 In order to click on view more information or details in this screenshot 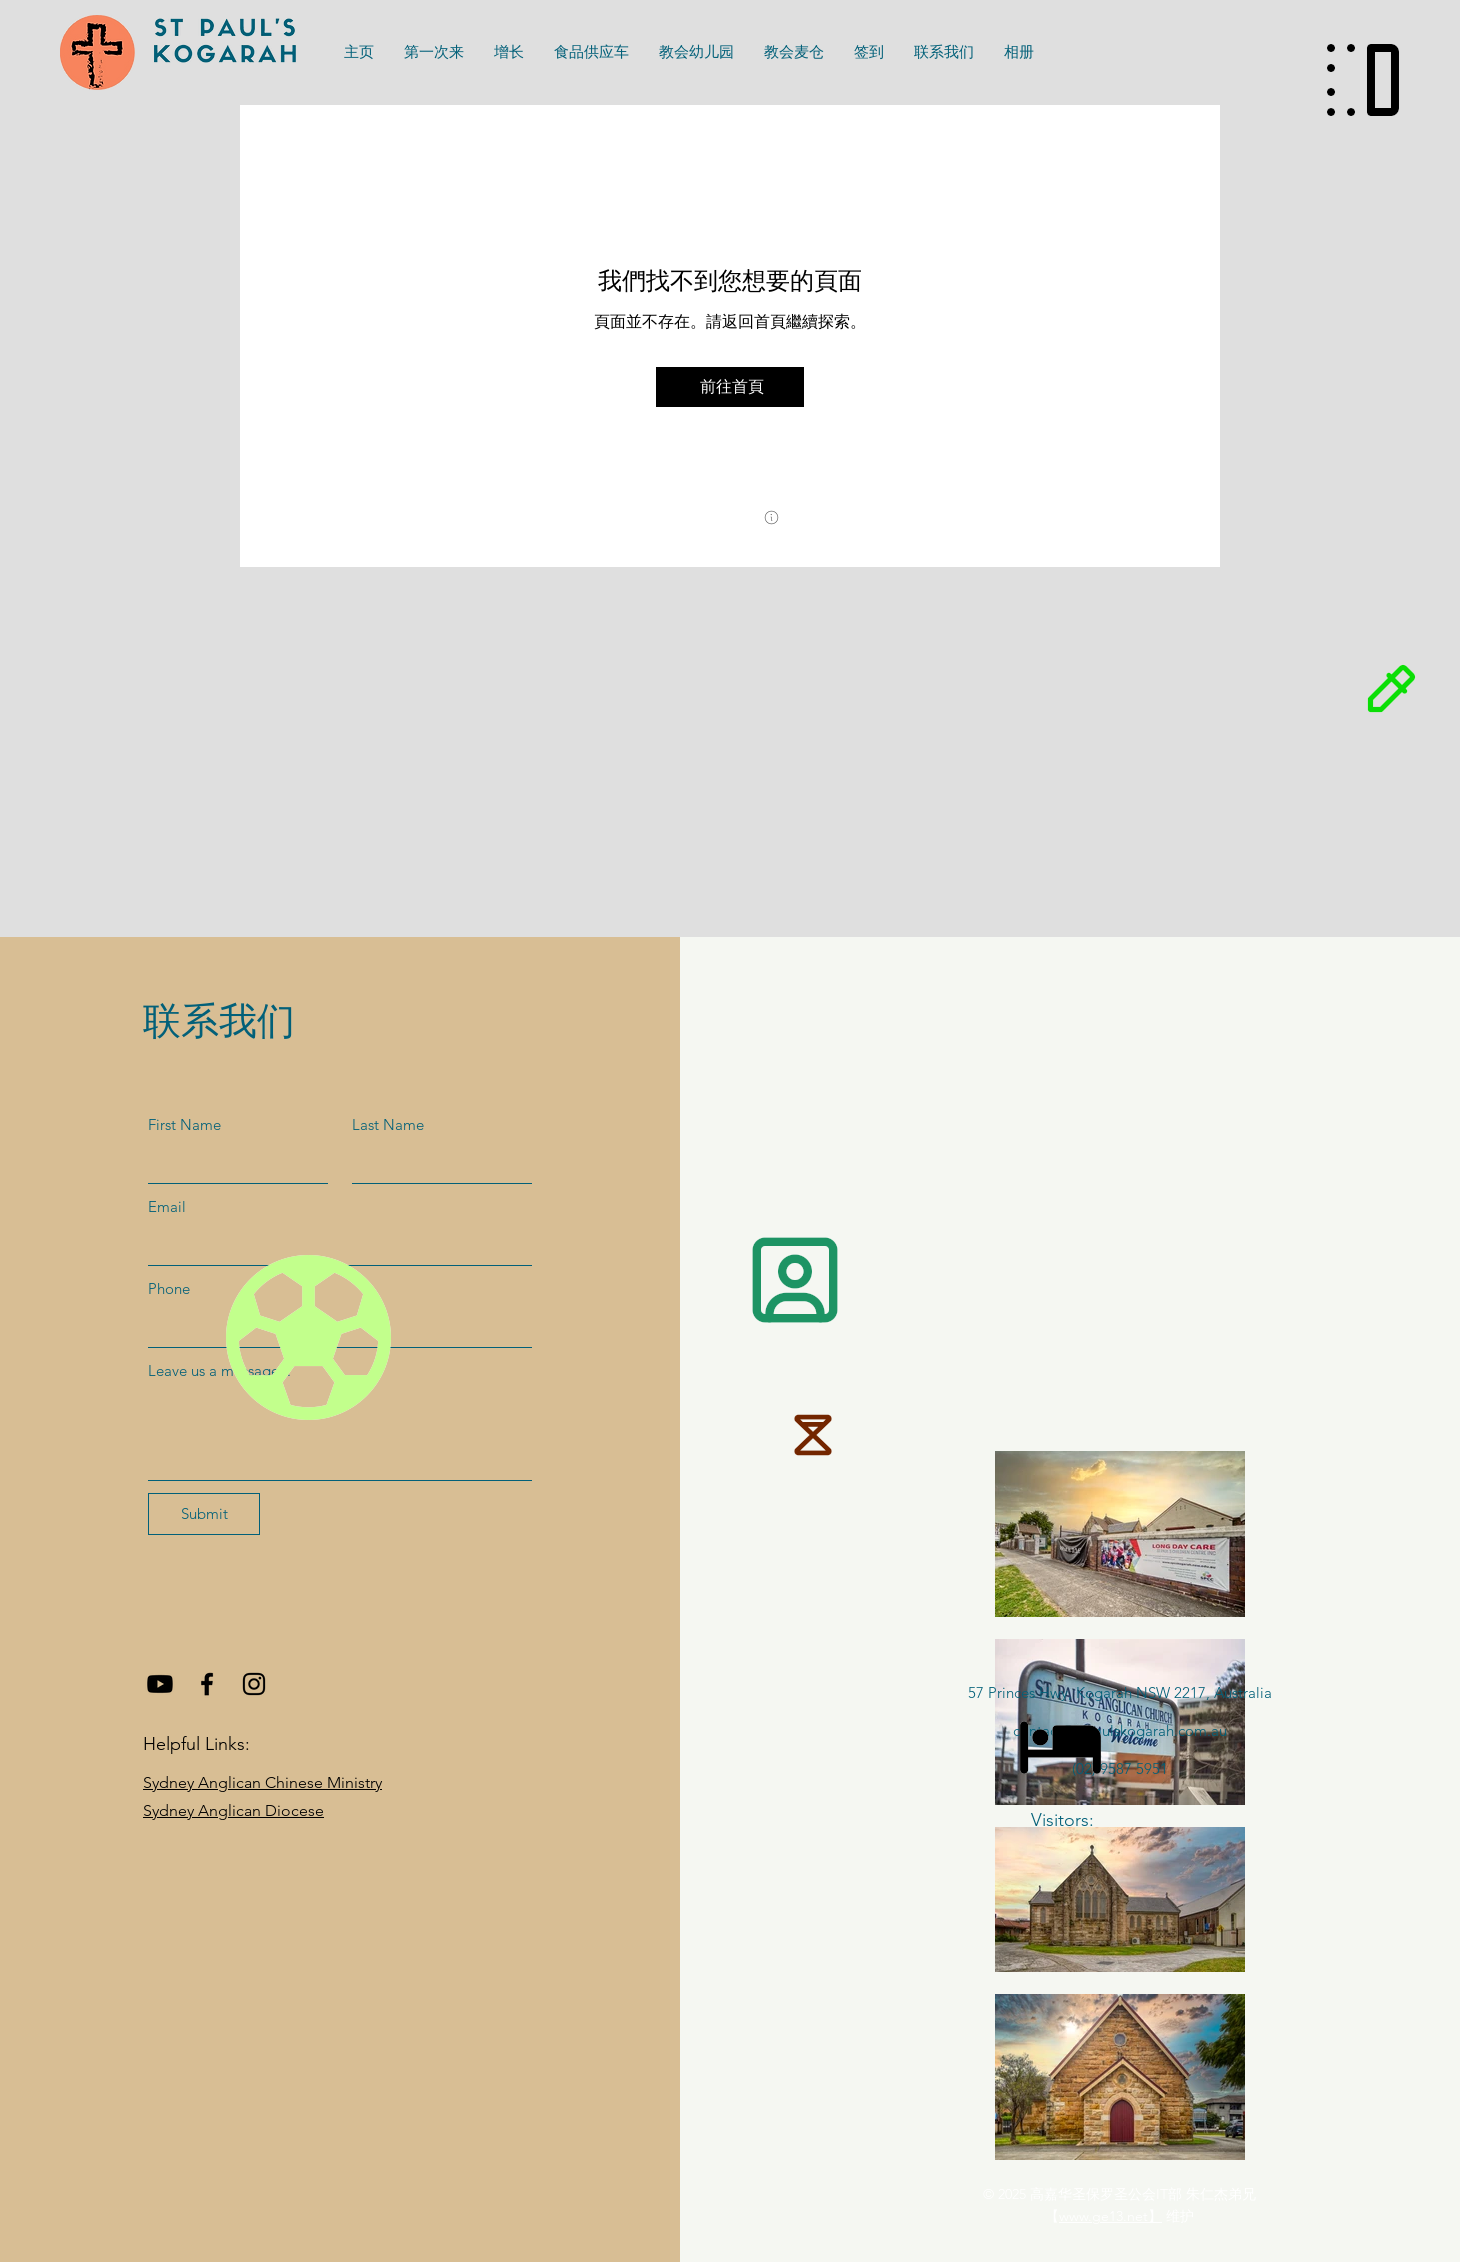, I will do `click(771, 517)`.